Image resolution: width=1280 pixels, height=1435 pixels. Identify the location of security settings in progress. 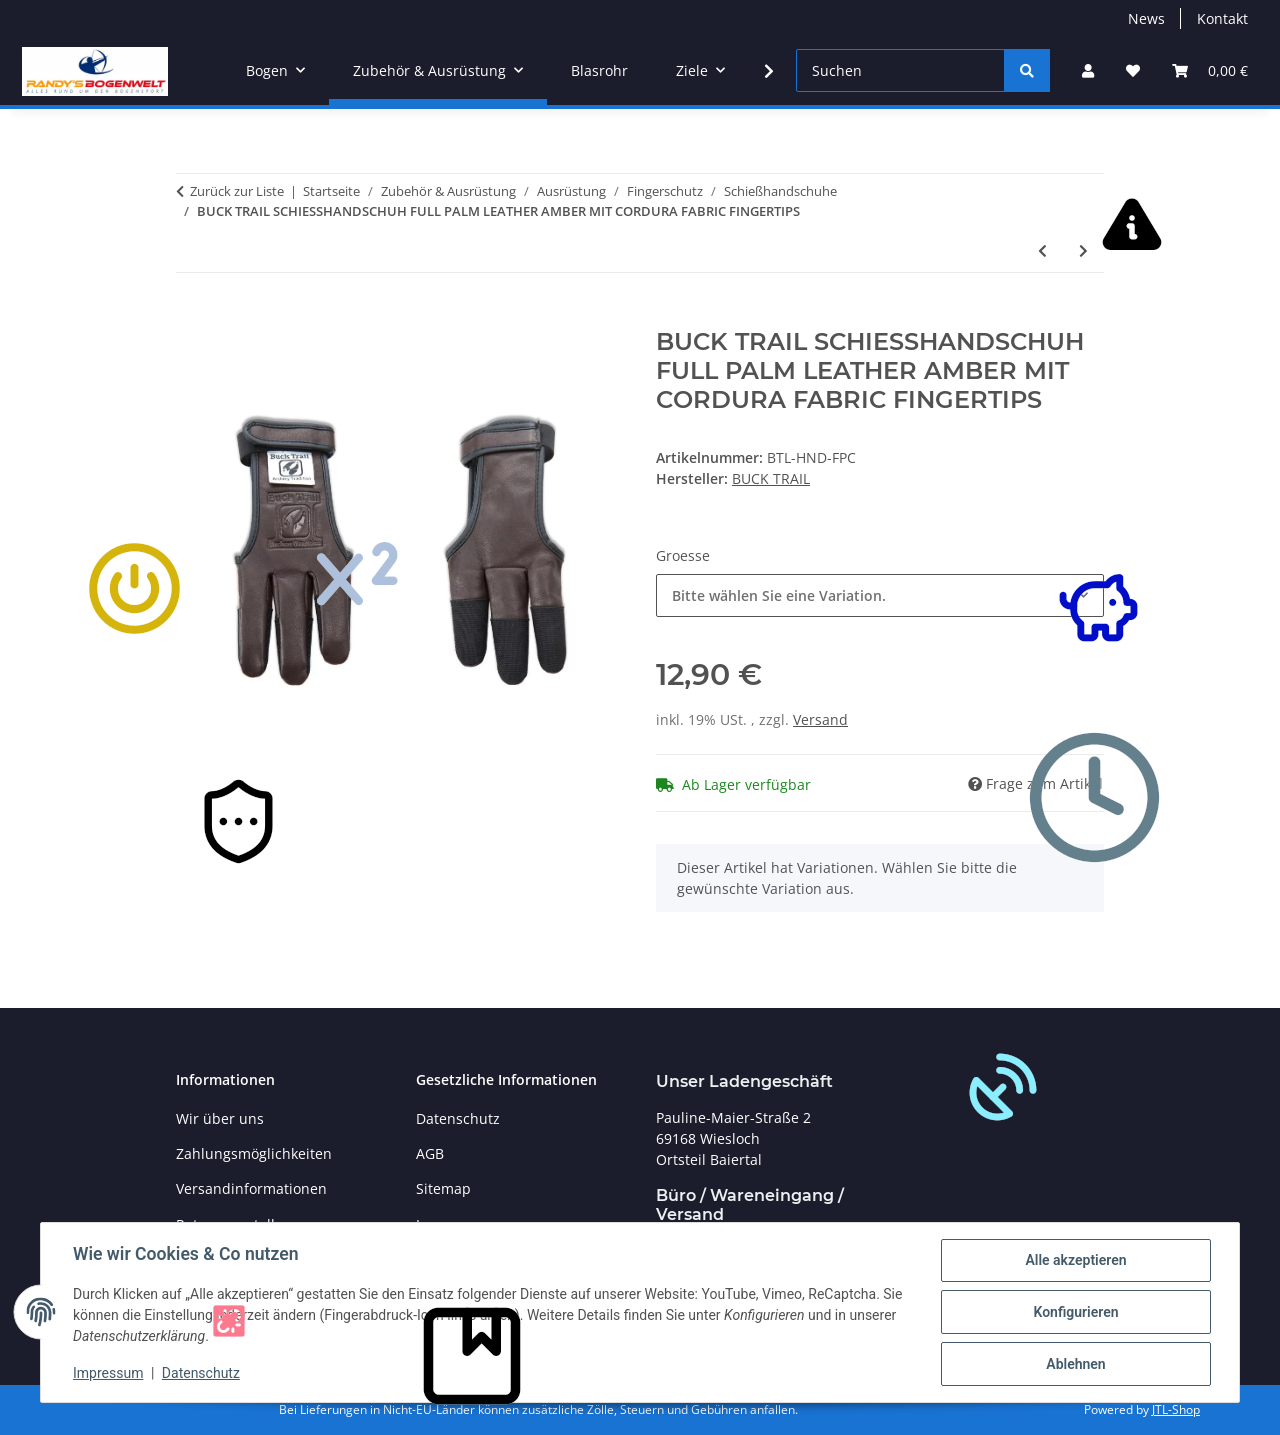
(238, 821).